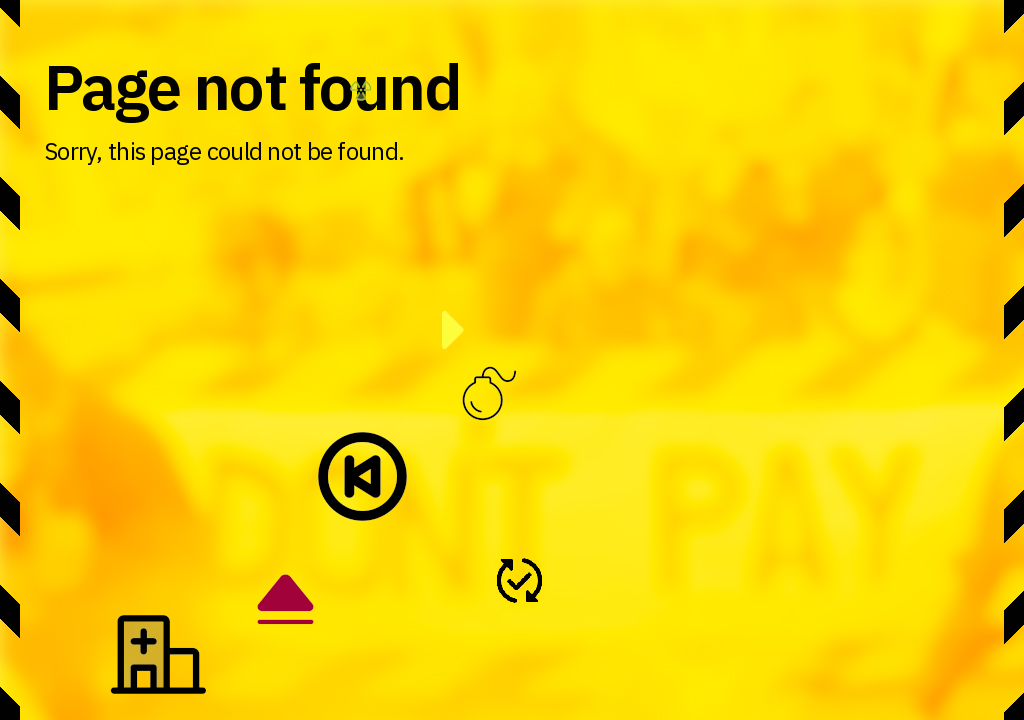 This screenshot has width=1024, height=720. What do you see at coordinates (153, 654) in the screenshot?
I see `find nearby hospitals or medical facilities` at bounding box center [153, 654].